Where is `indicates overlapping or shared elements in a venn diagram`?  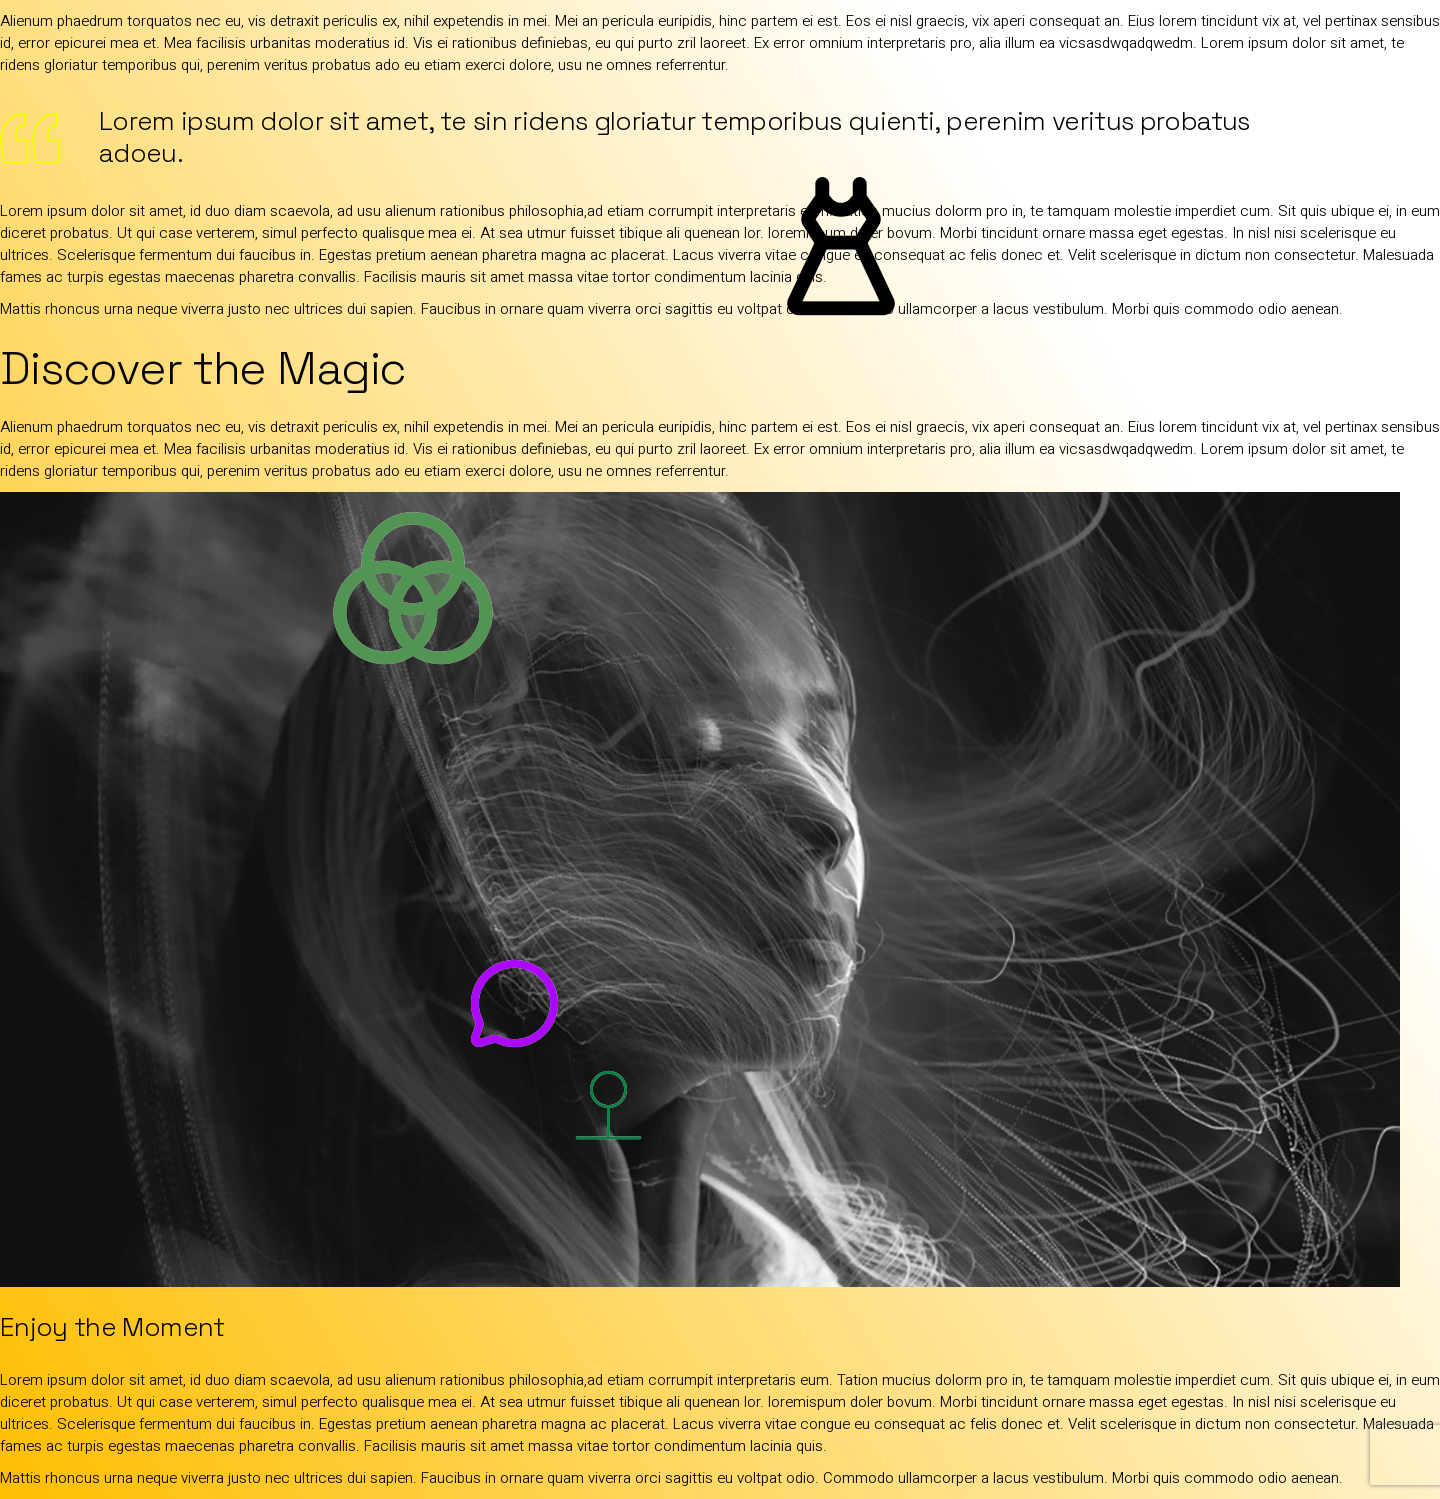
indicates overlapping or shared elements in a venn diagram is located at coordinates (413, 591).